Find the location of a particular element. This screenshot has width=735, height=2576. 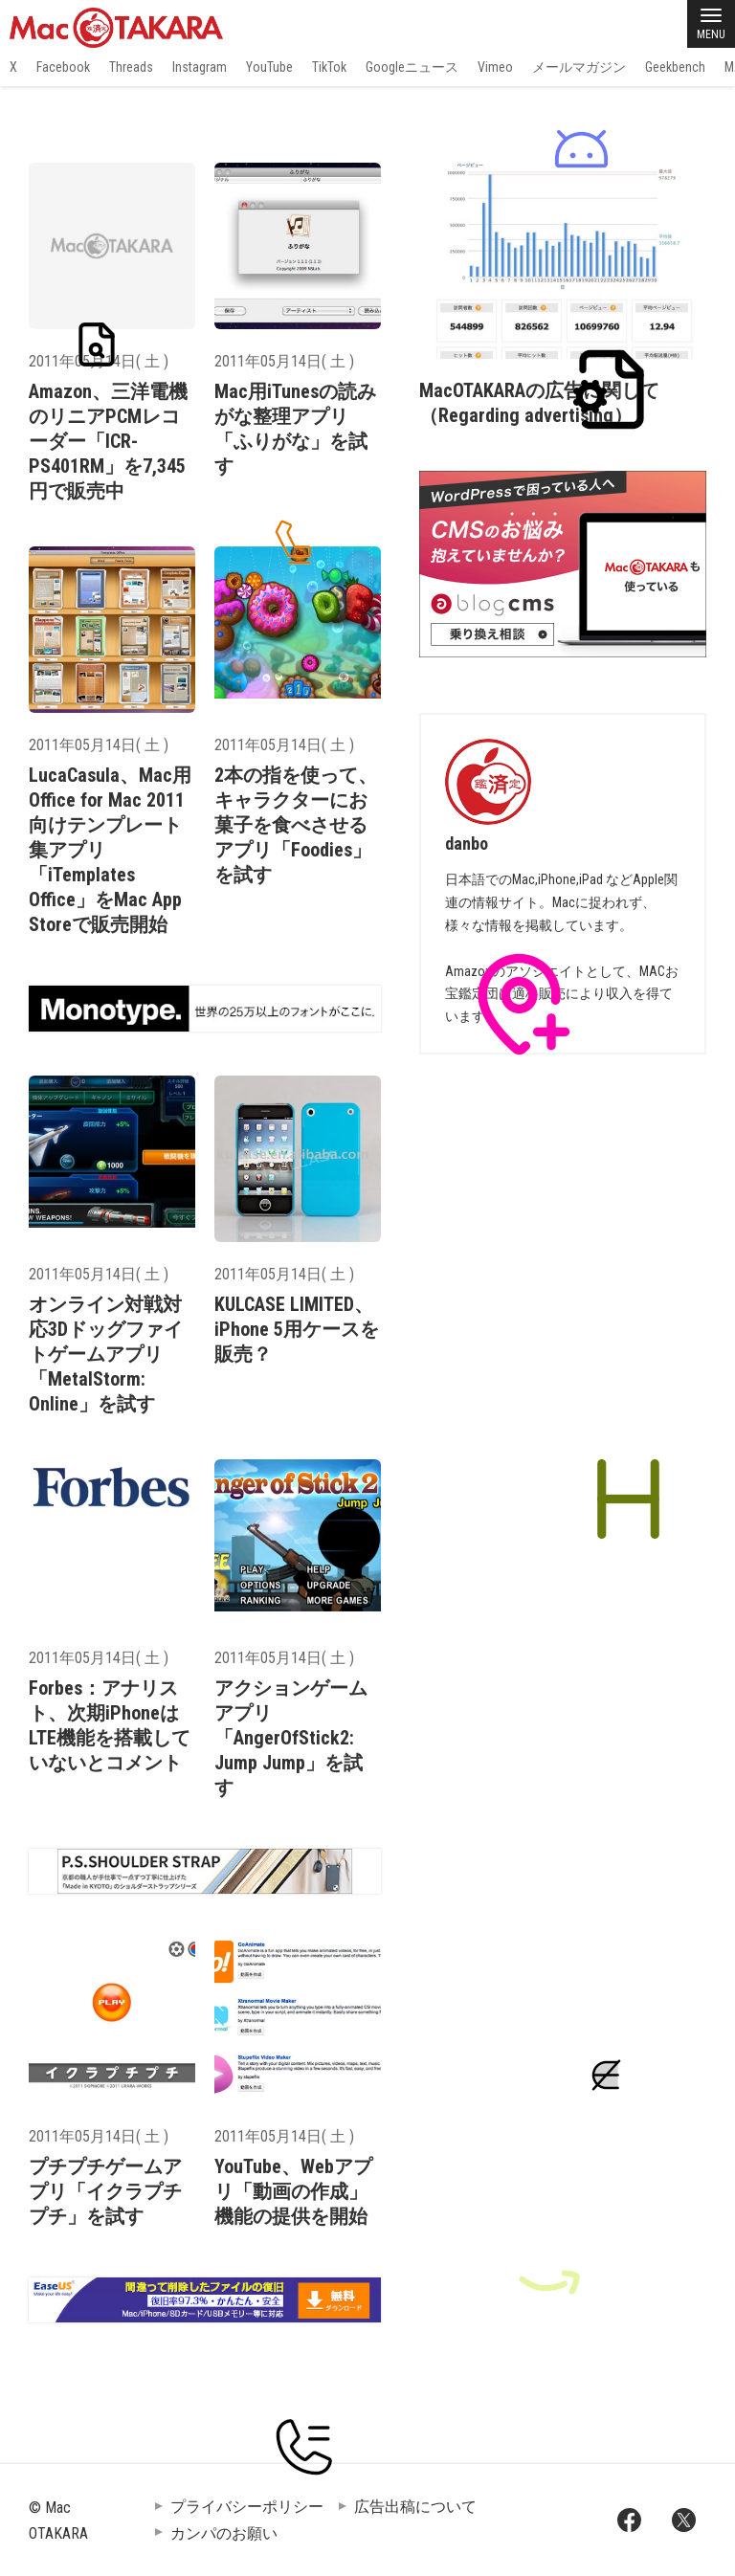

access file settings or configuration is located at coordinates (612, 389).